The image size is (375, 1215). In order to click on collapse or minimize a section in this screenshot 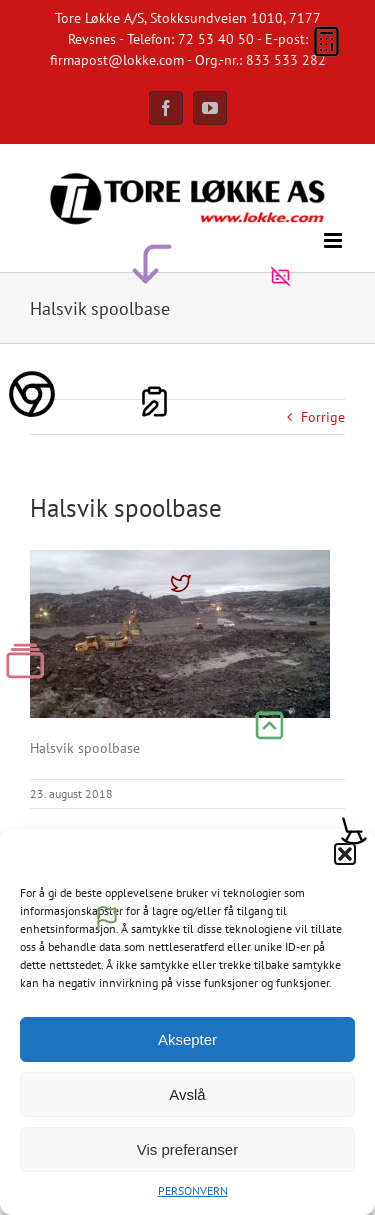, I will do `click(269, 725)`.